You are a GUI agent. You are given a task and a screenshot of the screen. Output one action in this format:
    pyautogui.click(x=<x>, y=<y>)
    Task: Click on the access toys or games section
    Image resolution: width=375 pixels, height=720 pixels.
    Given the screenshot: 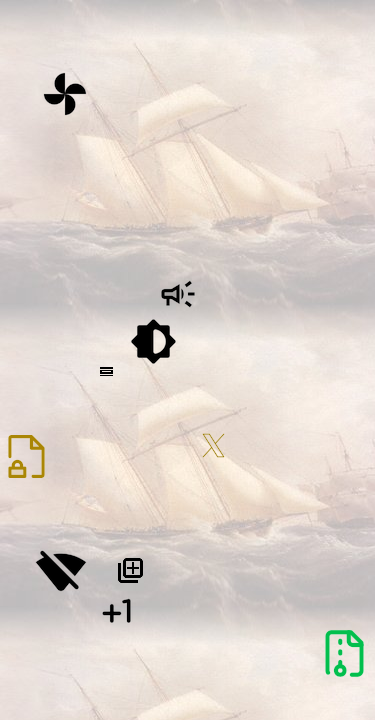 What is the action you would take?
    pyautogui.click(x=65, y=94)
    